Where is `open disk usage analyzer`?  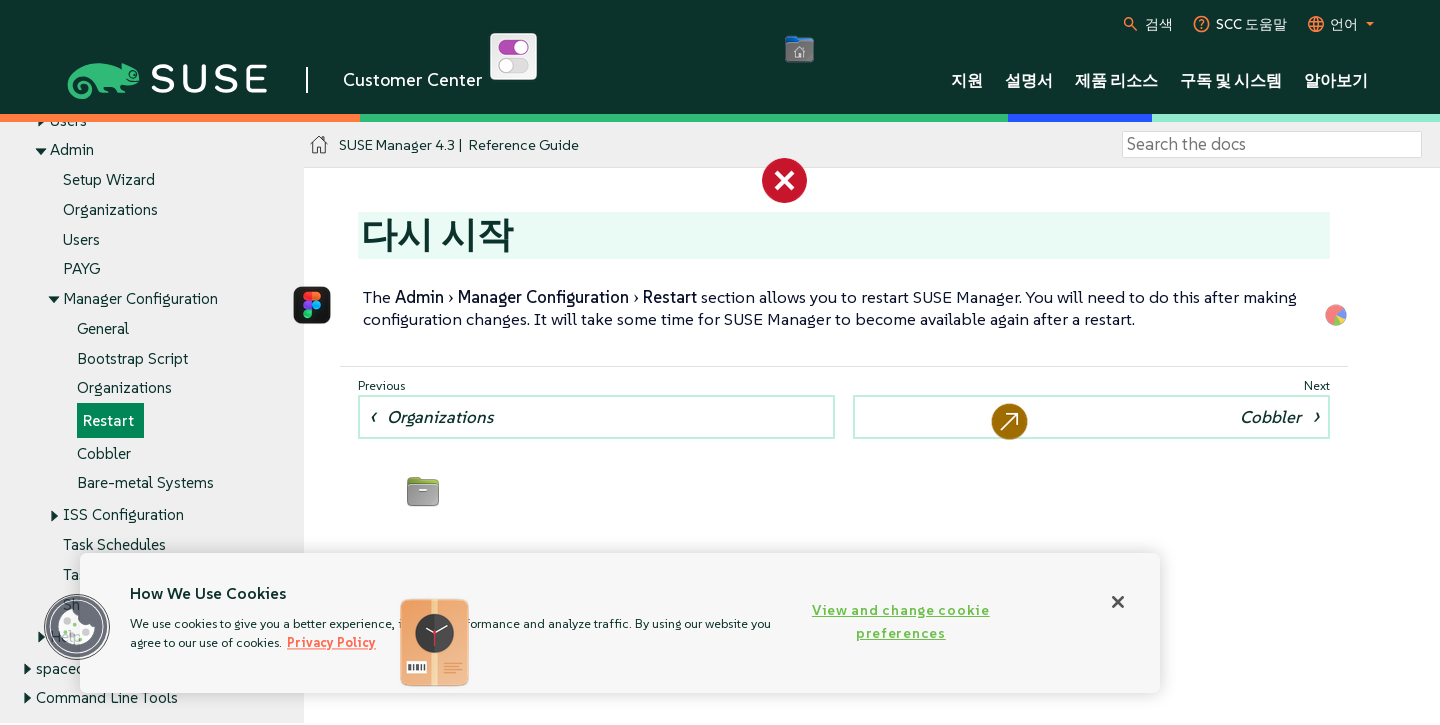
open disk usage analyzer is located at coordinates (1336, 315).